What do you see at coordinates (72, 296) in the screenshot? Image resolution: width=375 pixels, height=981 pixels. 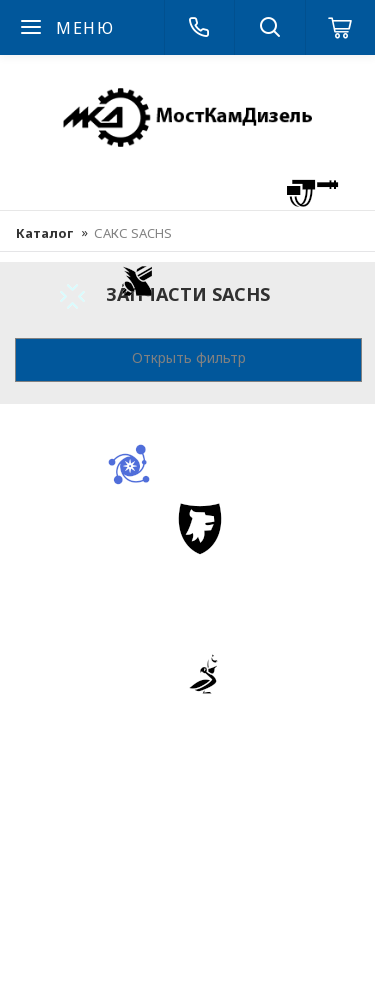 I see `center or focus on a target point` at bounding box center [72, 296].